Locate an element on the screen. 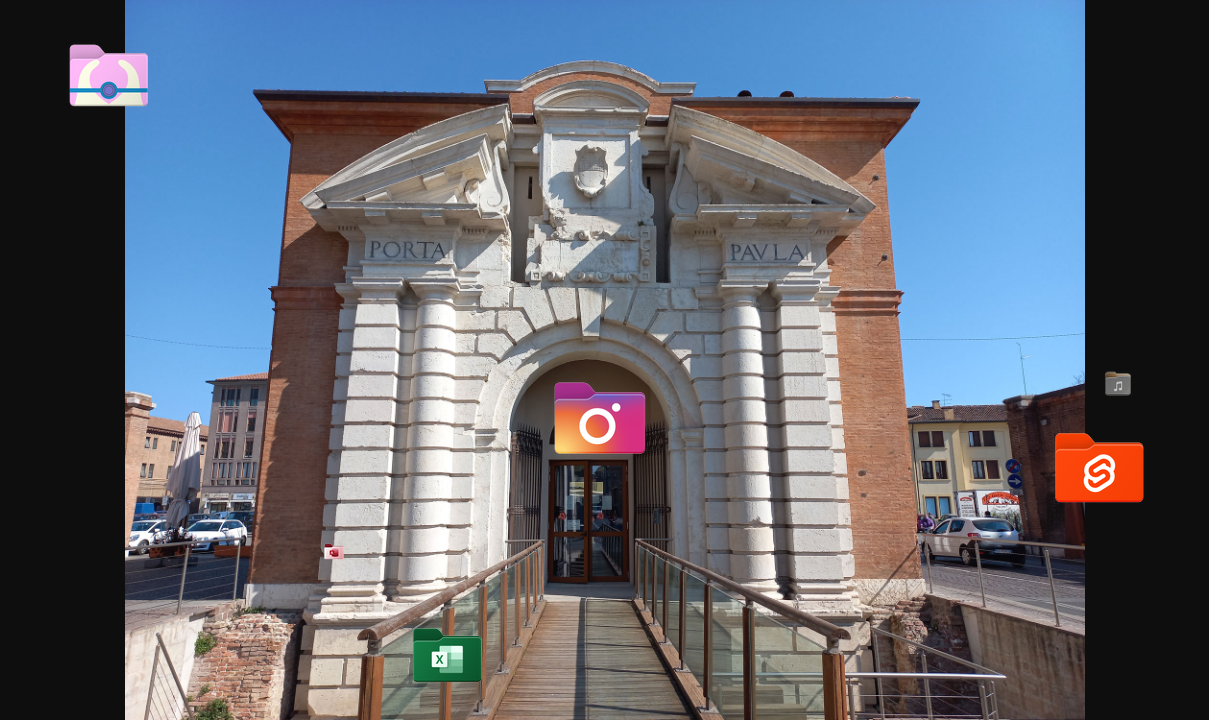 The width and height of the screenshot is (1209, 720). open folder containing excel spreadsheets is located at coordinates (447, 657).